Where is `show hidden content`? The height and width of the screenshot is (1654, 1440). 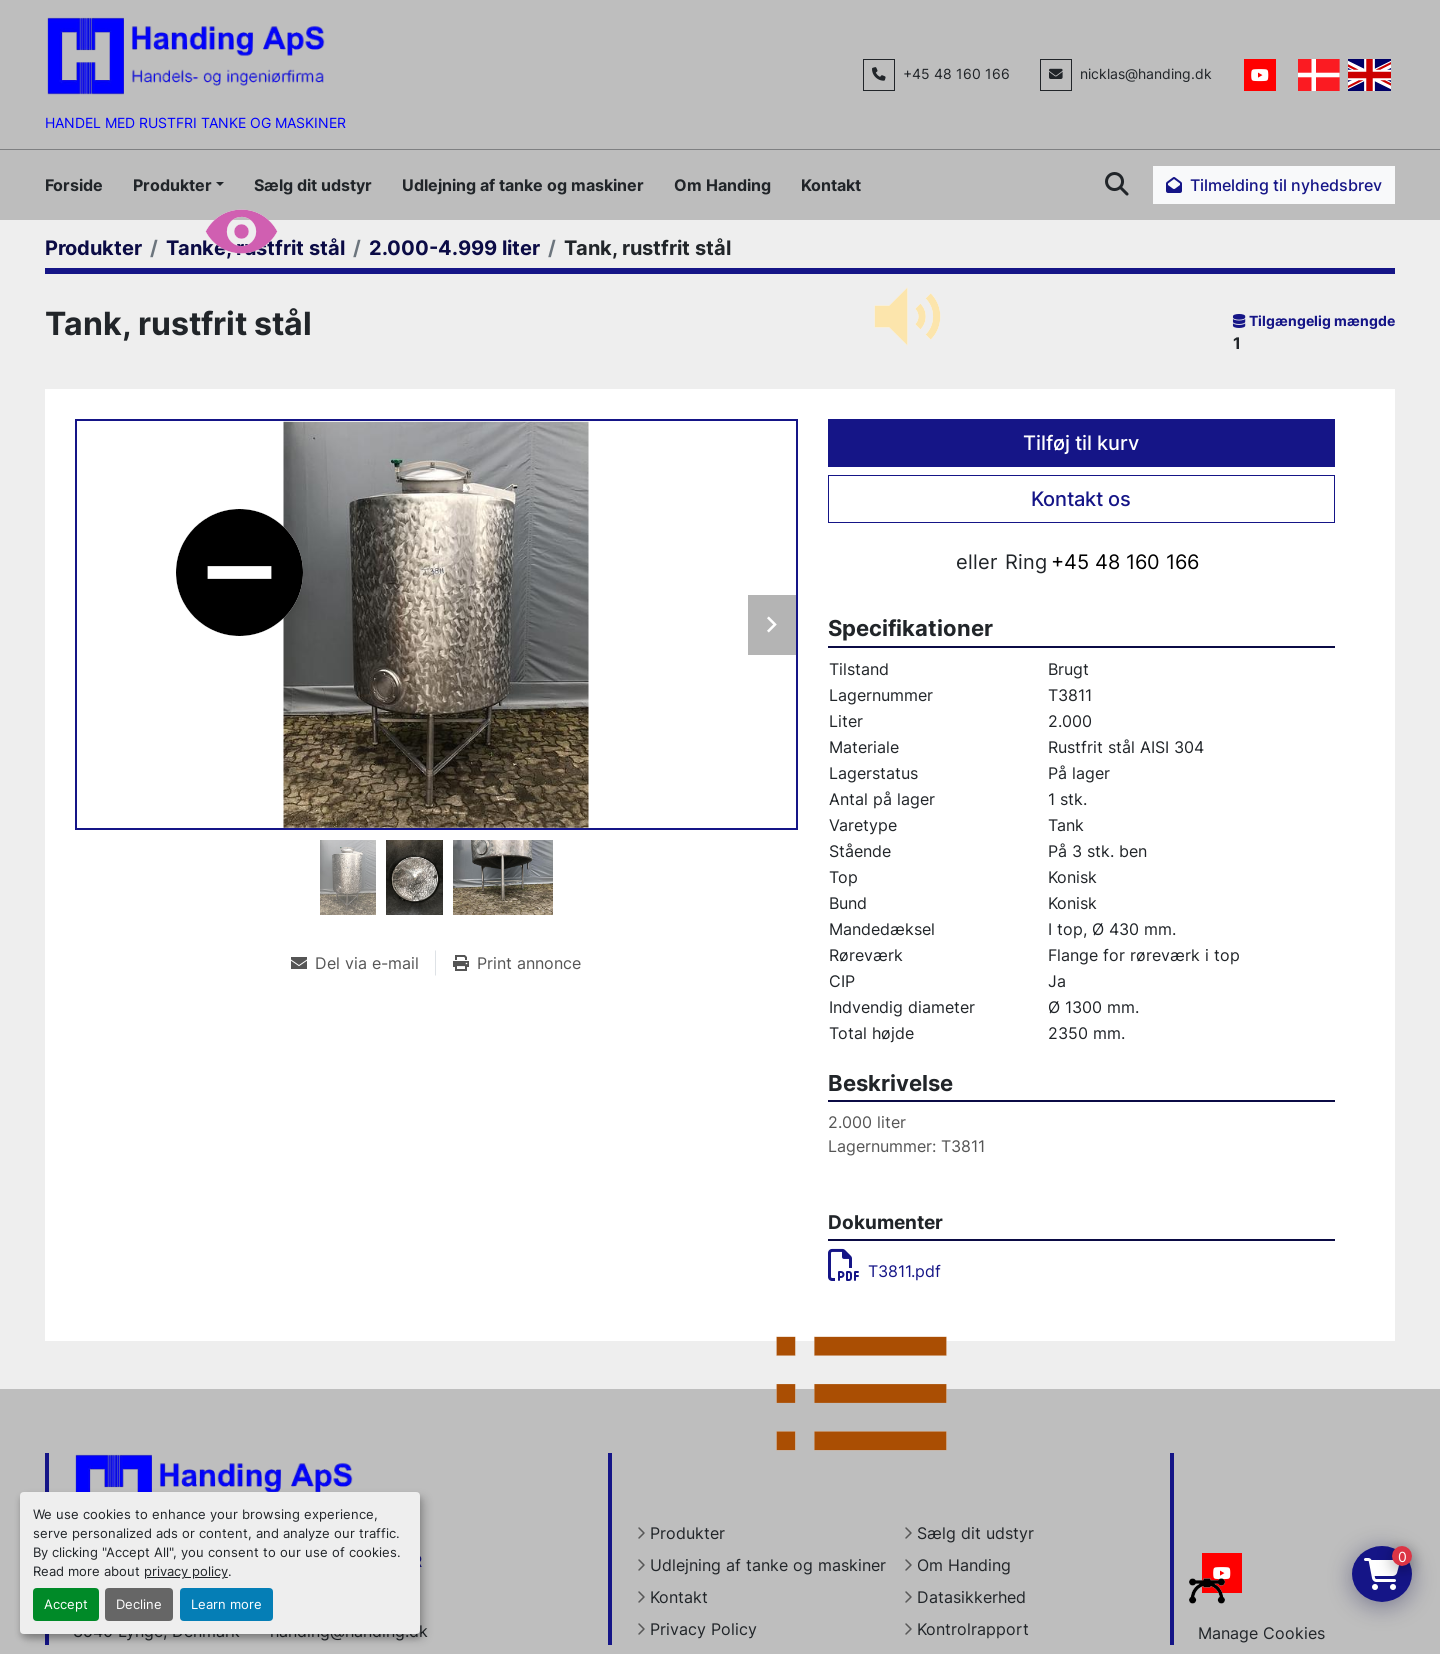
show hidden content is located at coordinates (241, 231).